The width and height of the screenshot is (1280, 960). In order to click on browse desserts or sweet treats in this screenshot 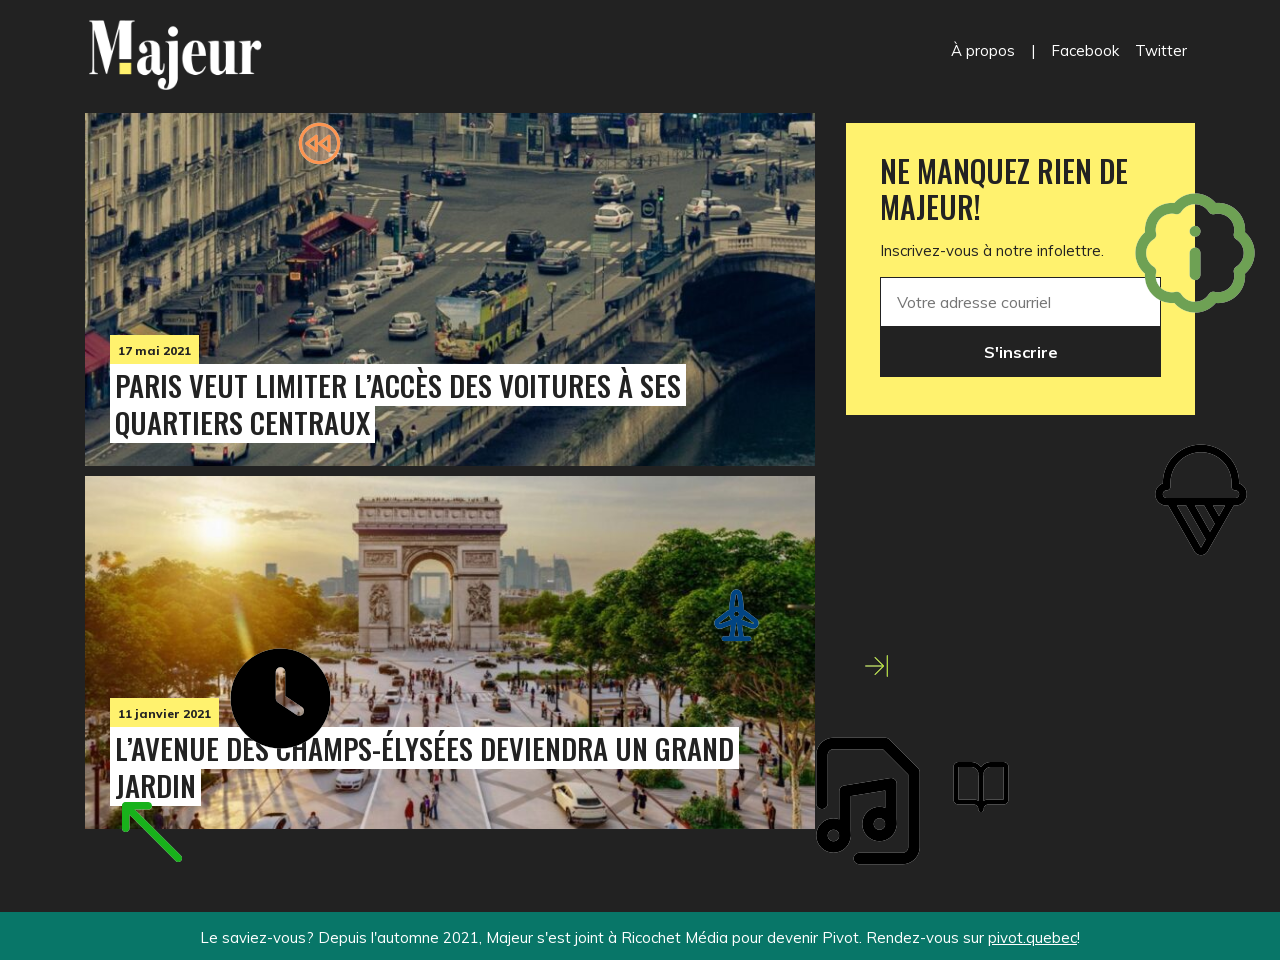, I will do `click(1201, 498)`.